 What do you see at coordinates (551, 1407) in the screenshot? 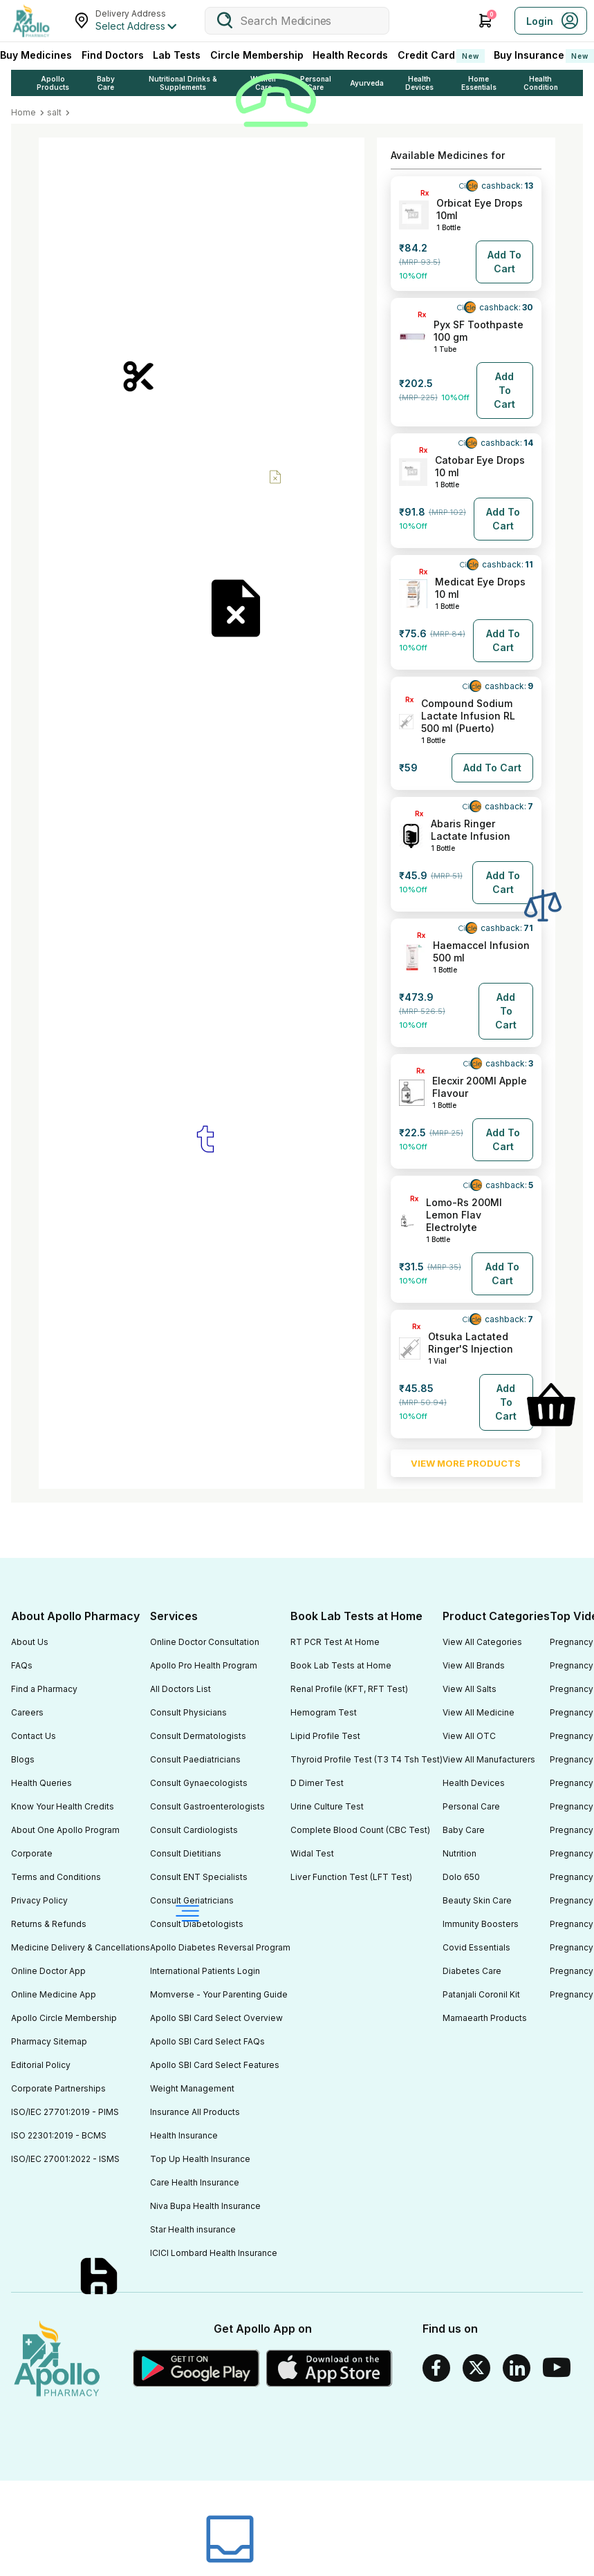
I see `view your shopping basket` at bounding box center [551, 1407].